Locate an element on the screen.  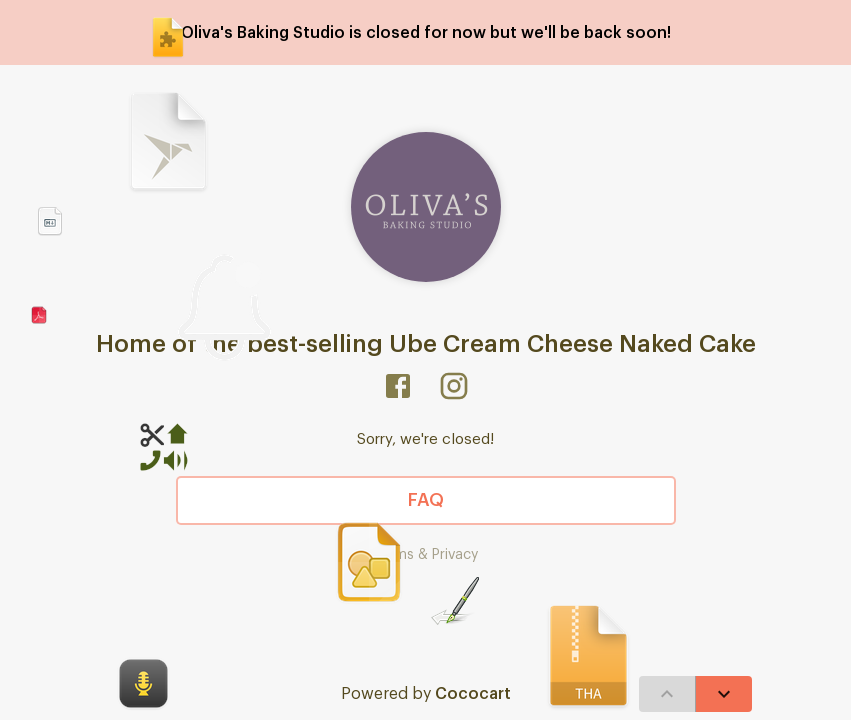
open GTK icon browser application is located at coordinates (164, 447).